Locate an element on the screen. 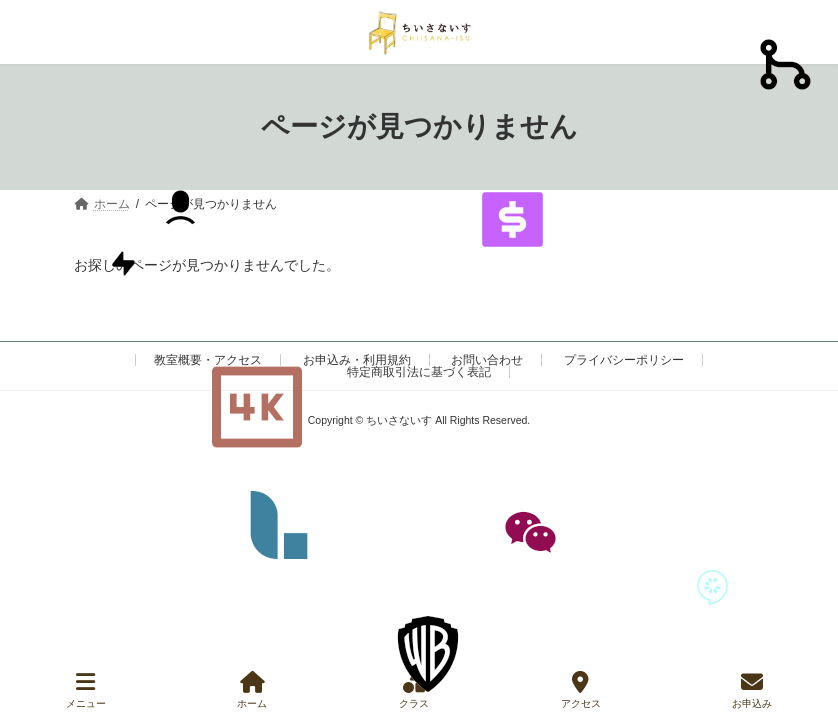  open wechat messaging app is located at coordinates (530, 532).